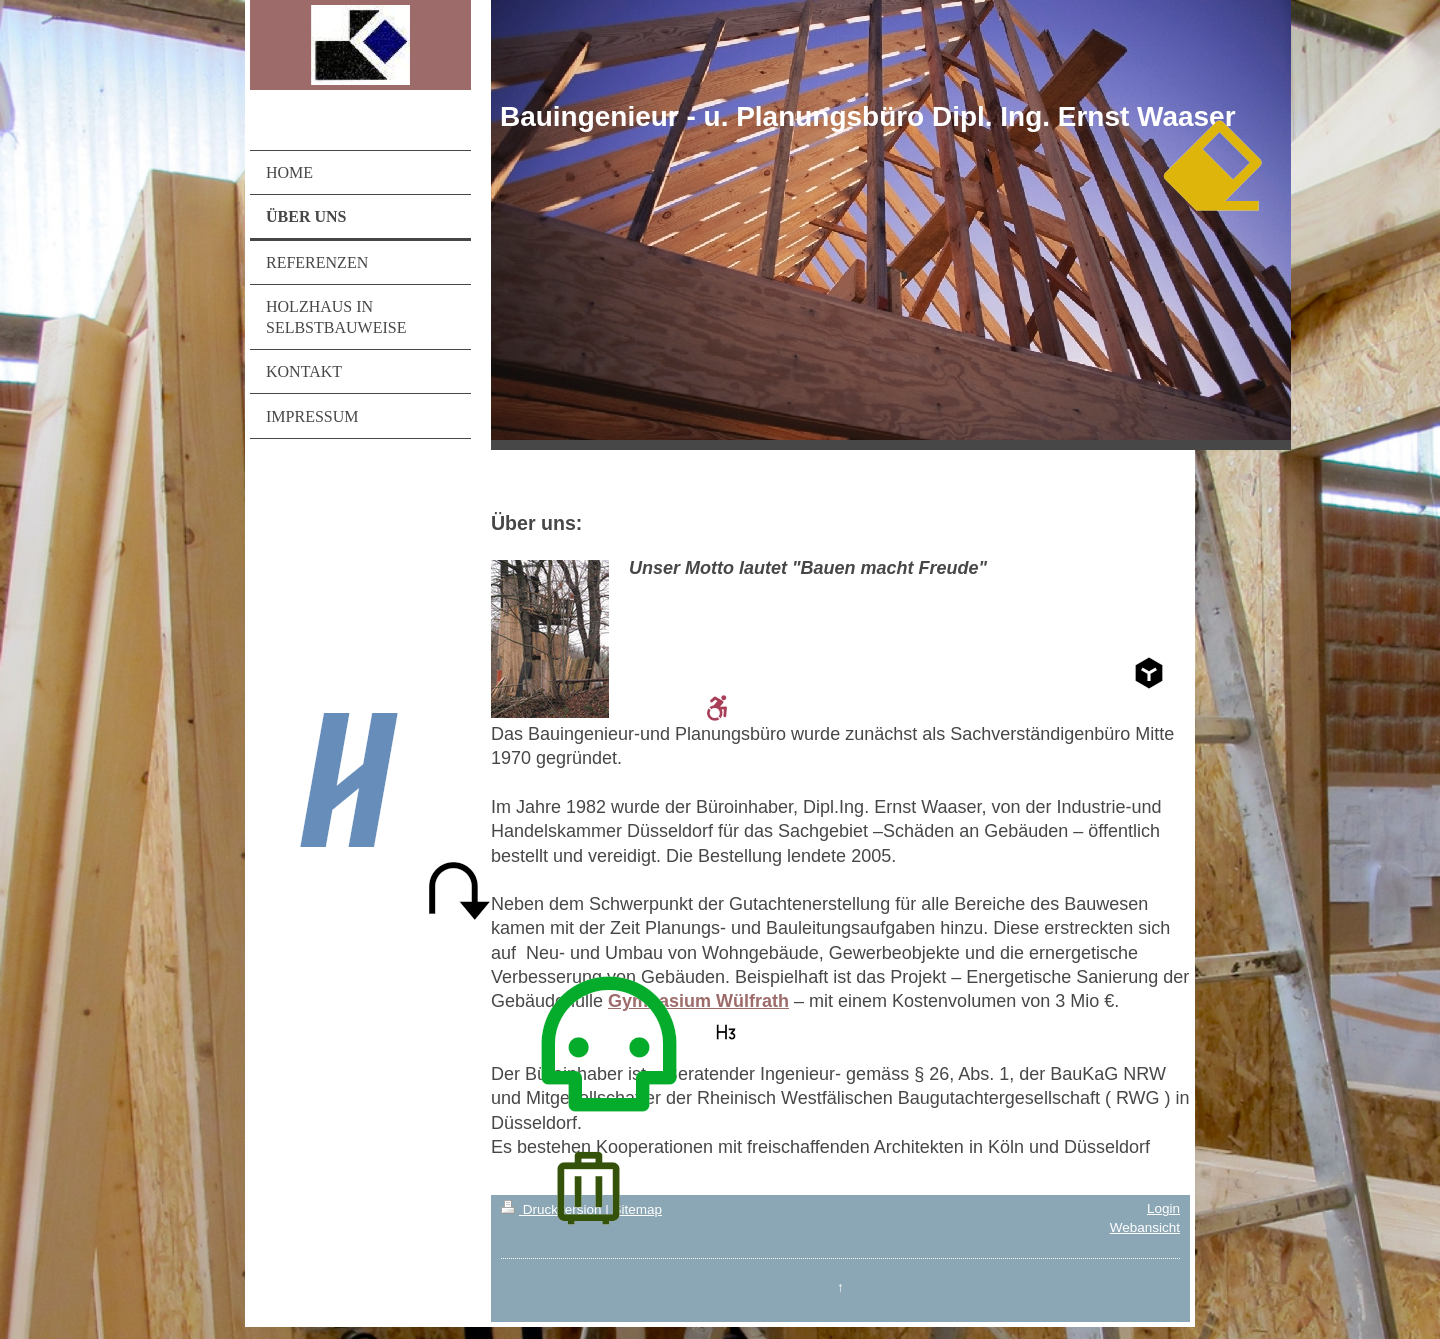 The image size is (1440, 1339). What do you see at coordinates (588, 1186) in the screenshot?
I see `access travel or trip planning features` at bounding box center [588, 1186].